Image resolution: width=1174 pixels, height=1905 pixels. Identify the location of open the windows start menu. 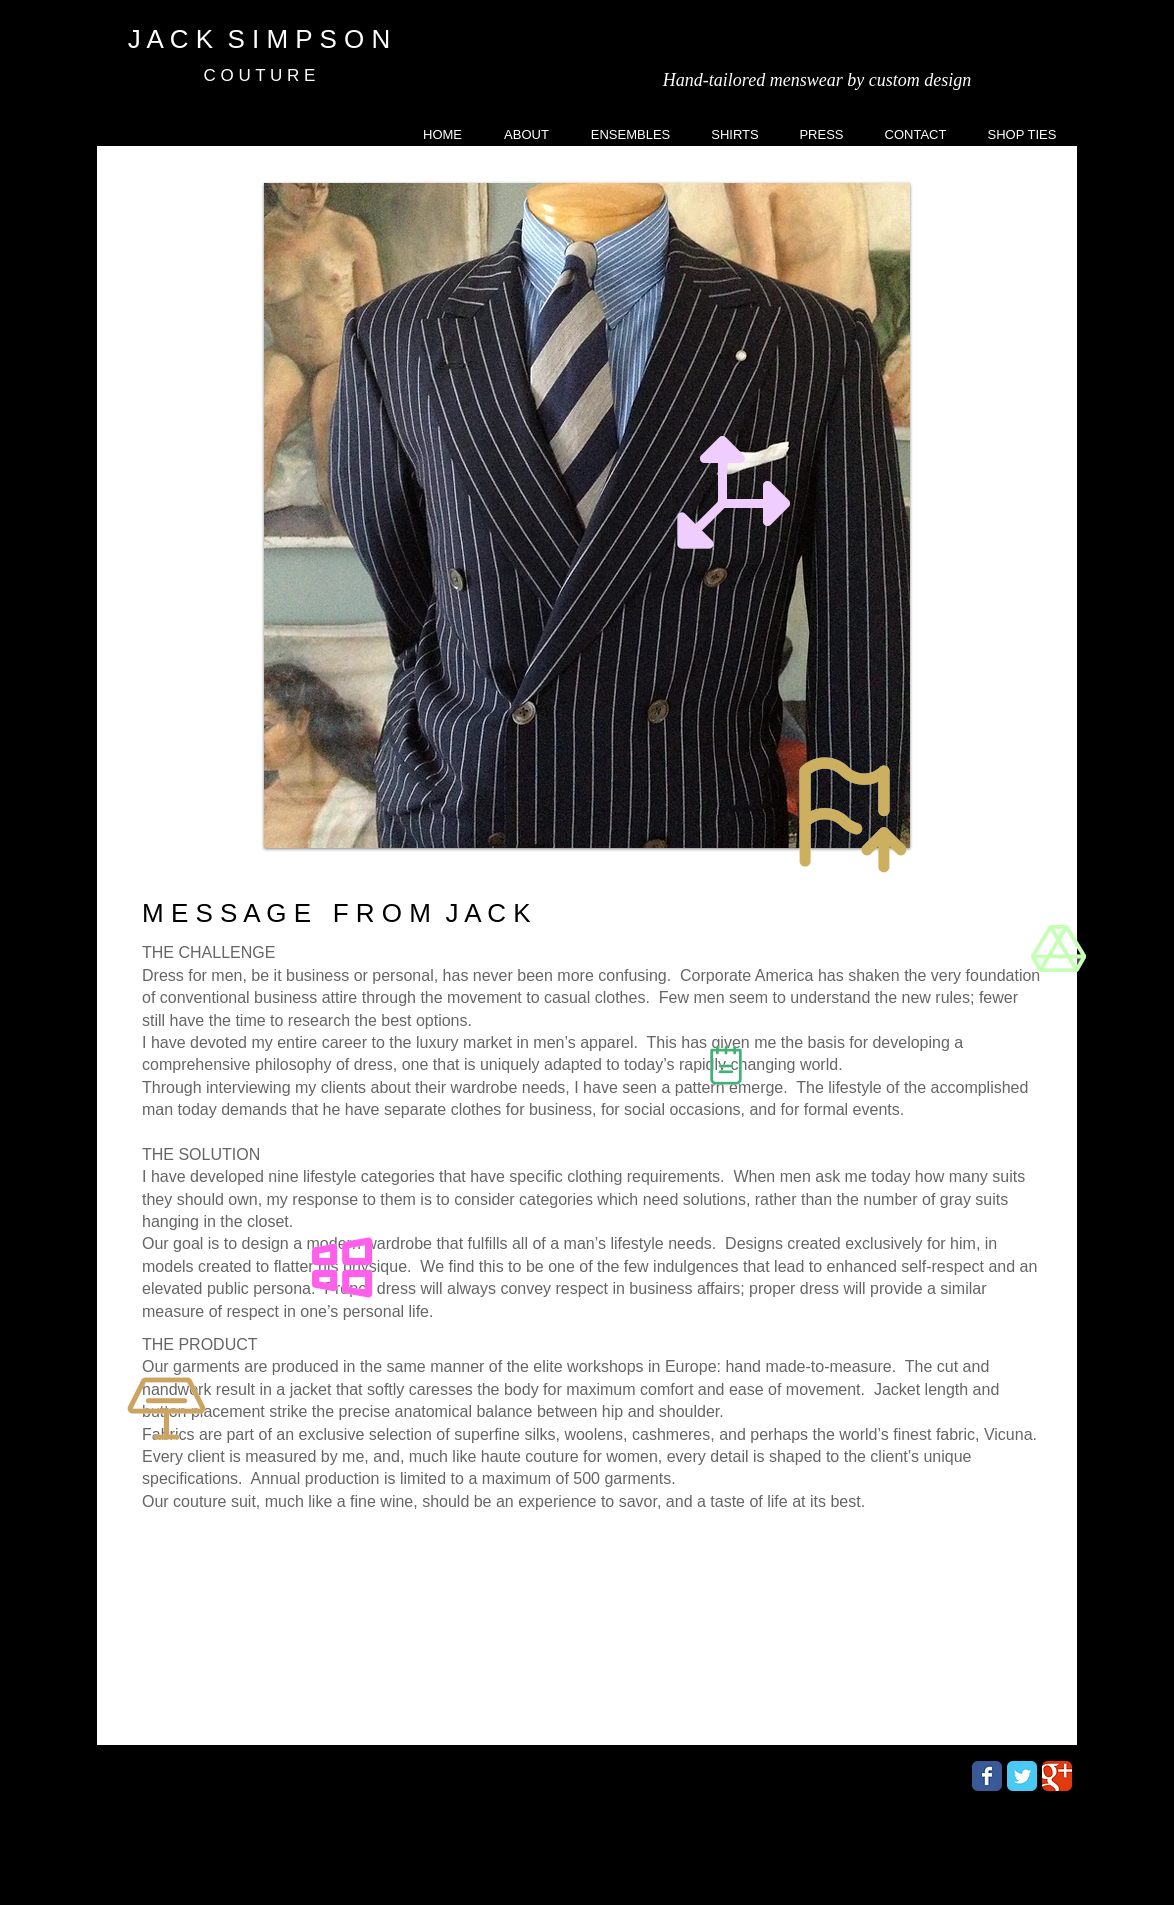
(344, 1267).